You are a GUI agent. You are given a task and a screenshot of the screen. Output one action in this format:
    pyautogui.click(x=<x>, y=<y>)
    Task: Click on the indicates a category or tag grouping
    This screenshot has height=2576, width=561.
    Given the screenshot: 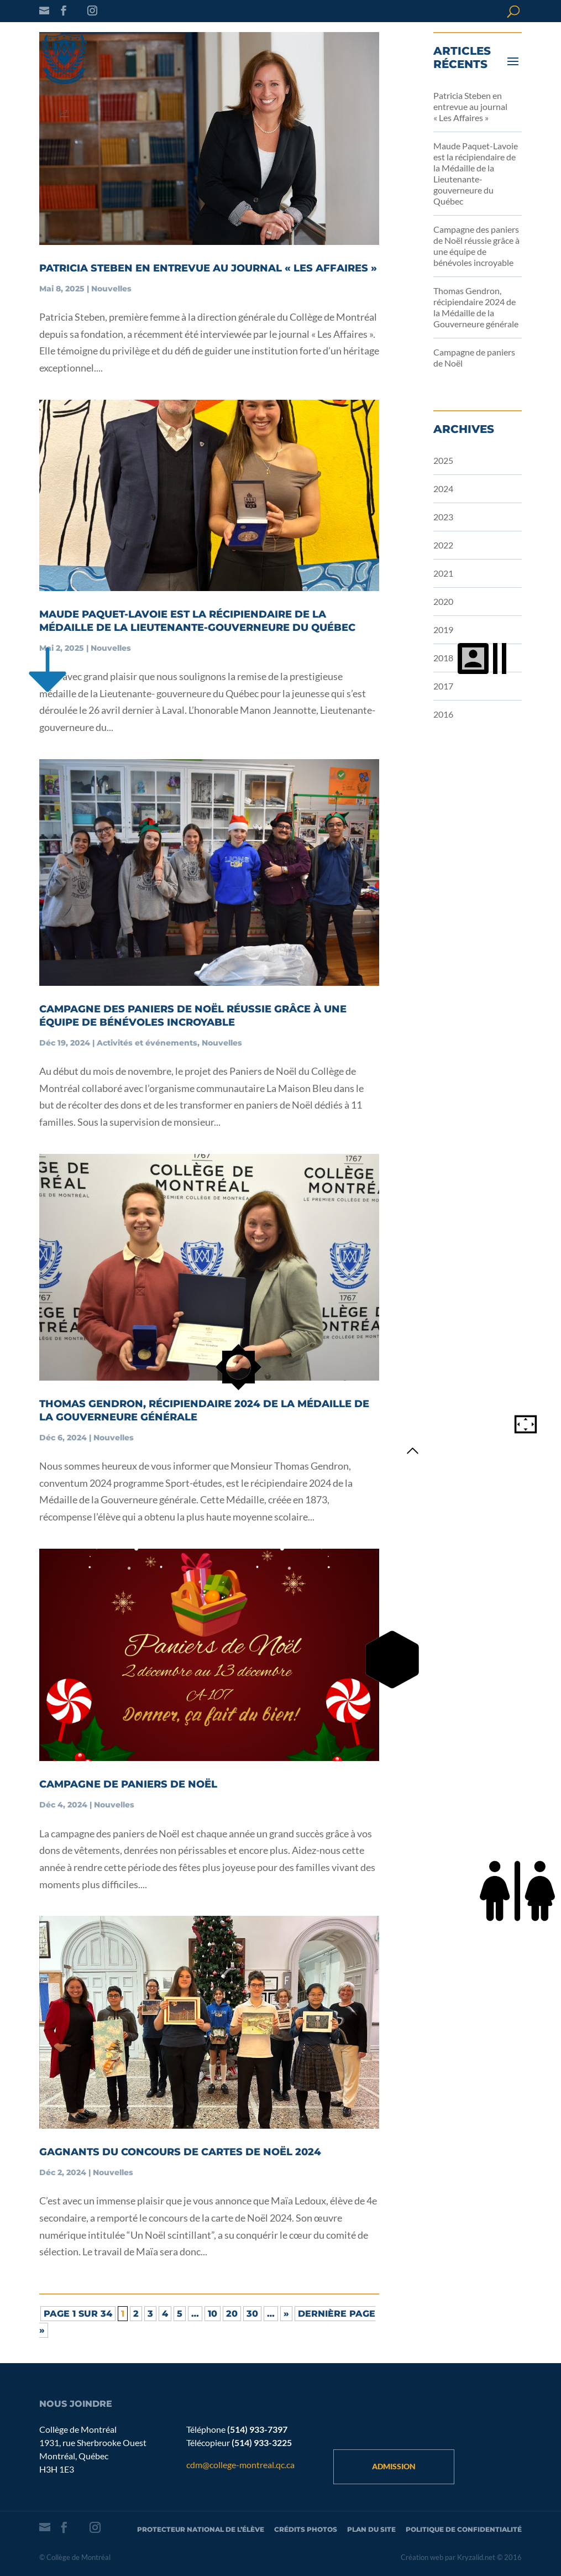 What is the action you would take?
    pyautogui.click(x=392, y=1659)
    